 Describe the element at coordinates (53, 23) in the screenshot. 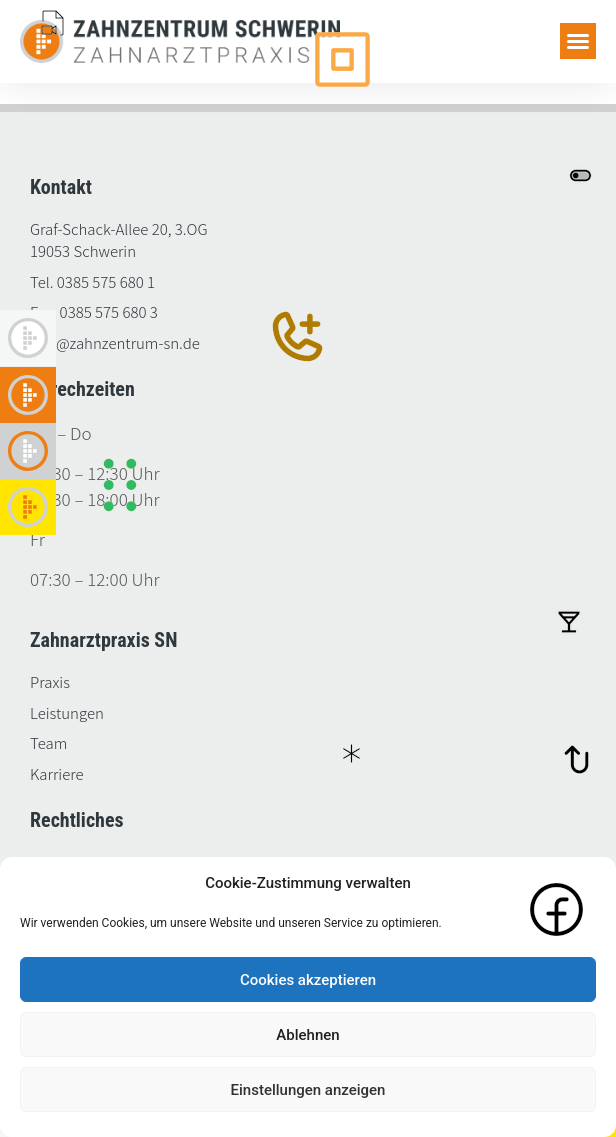

I see `access a video file` at that location.